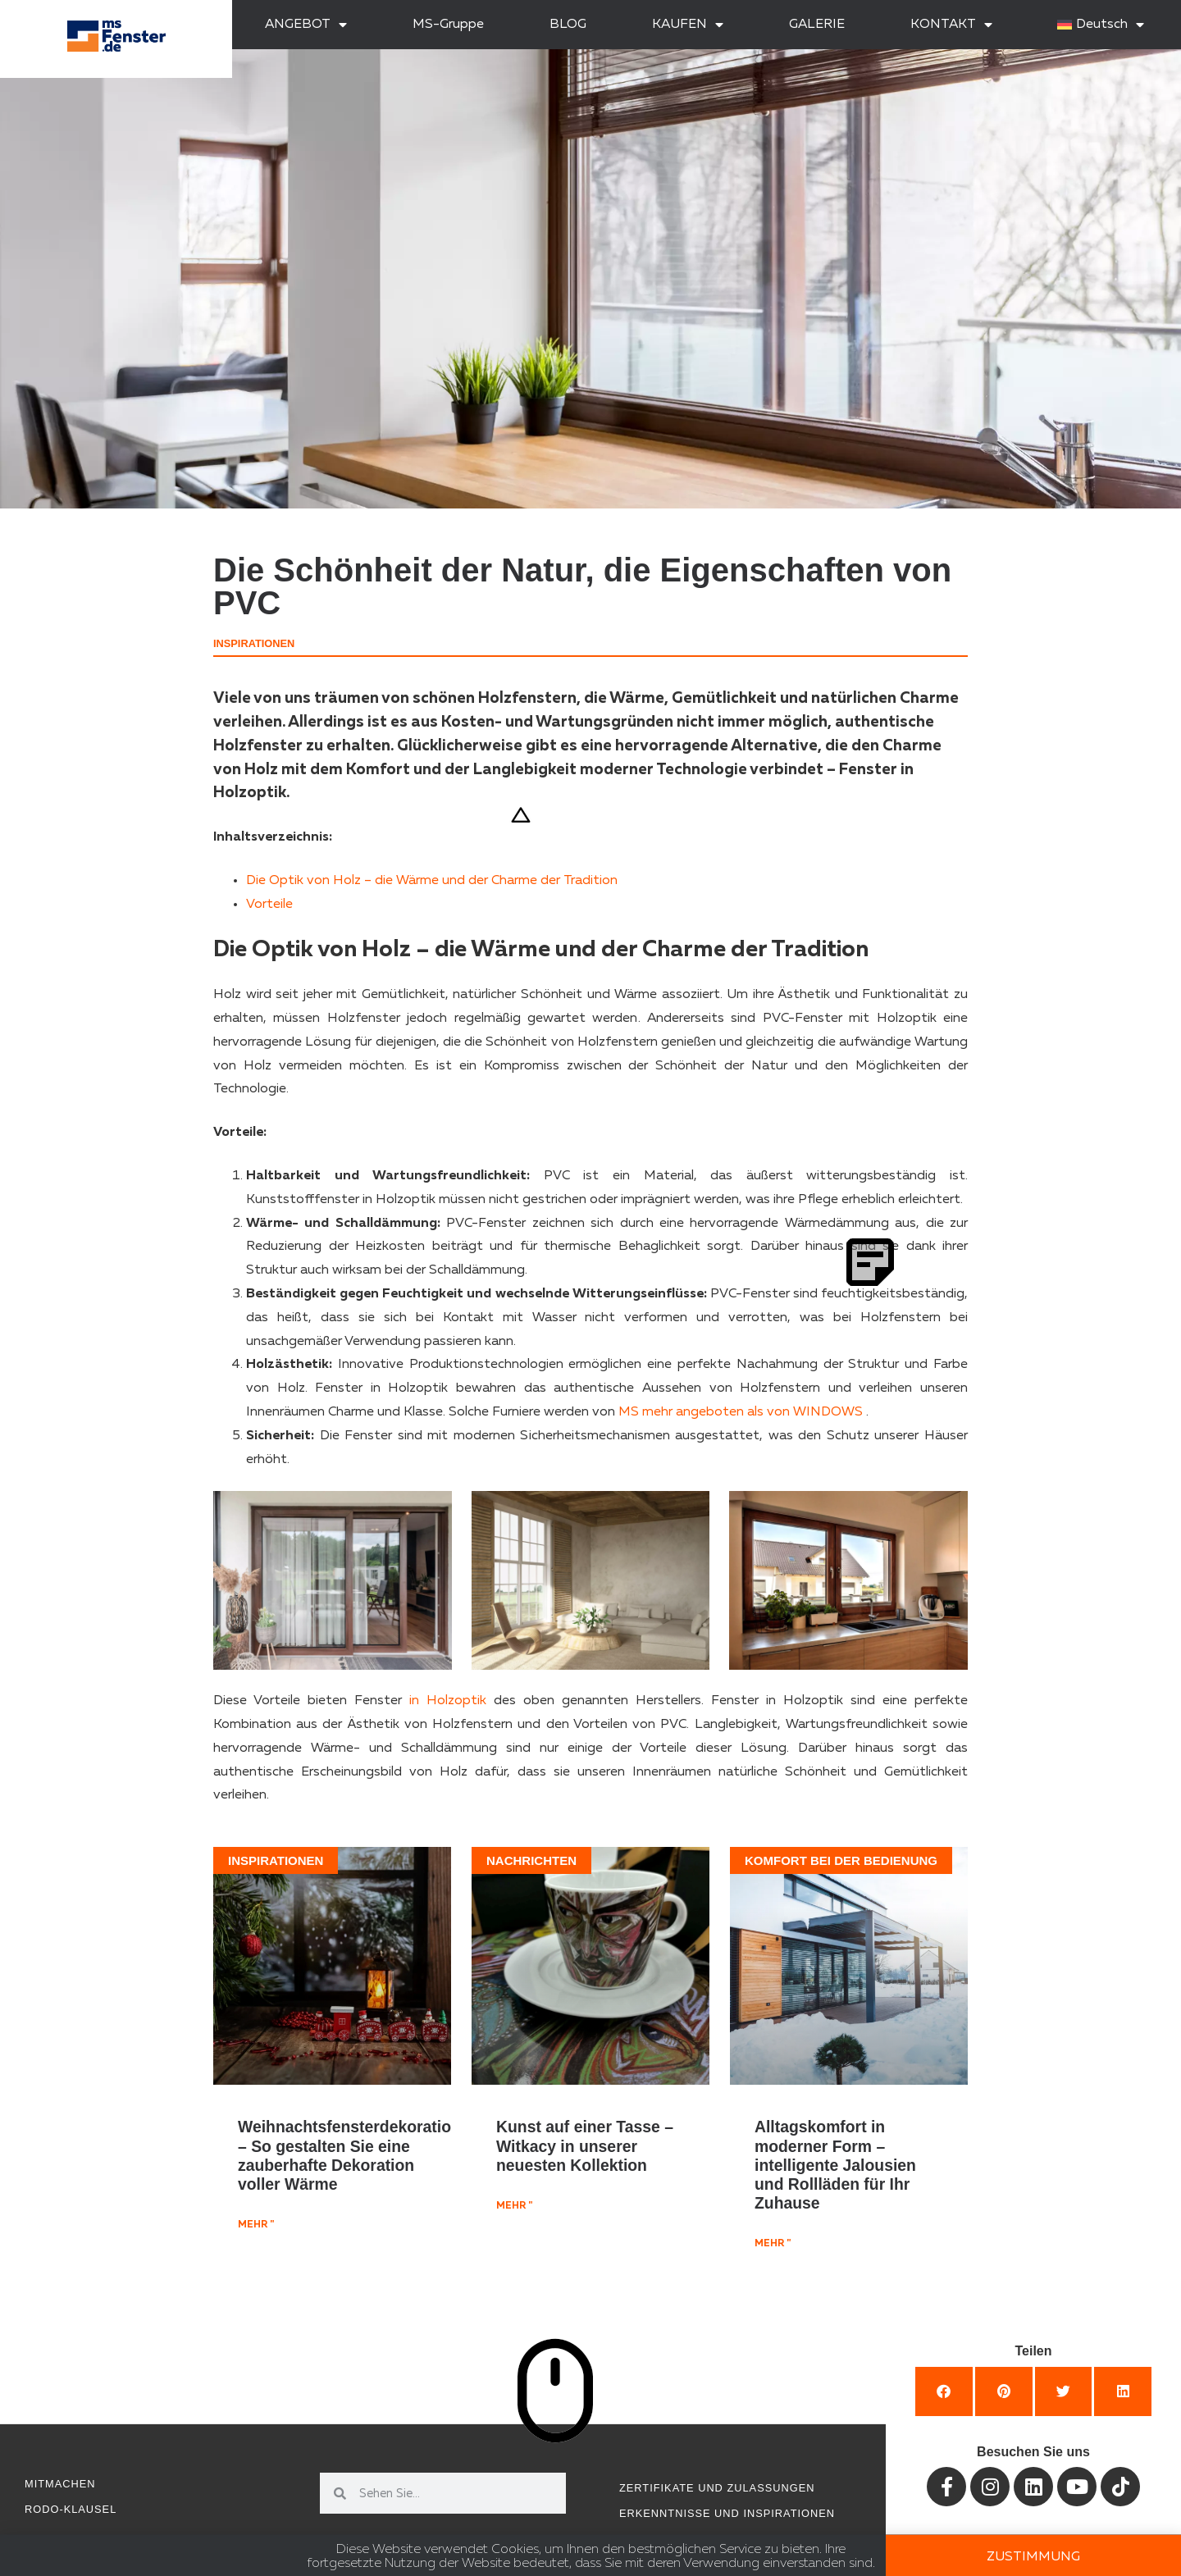 The width and height of the screenshot is (1181, 2576). Describe the element at coordinates (555, 2391) in the screenshot. I see `adjust mouse or pointer settings` at that location.